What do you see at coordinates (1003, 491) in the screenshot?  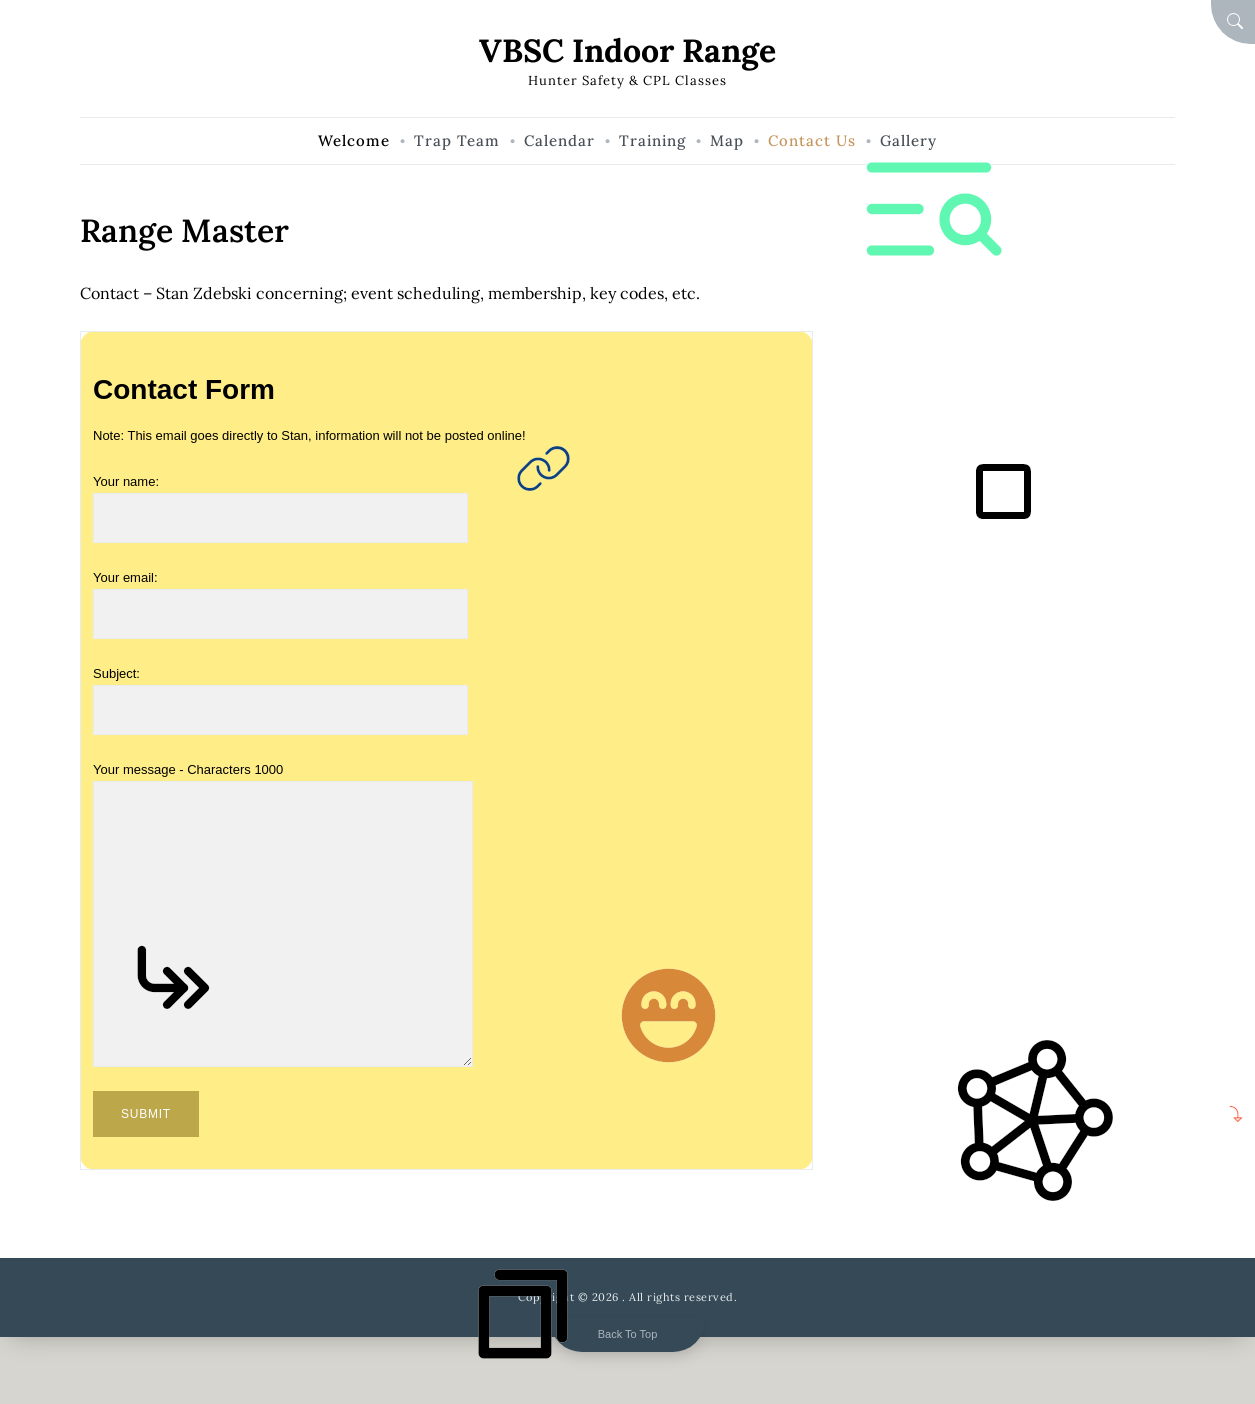 I see `crop image to square aspect ratio` at bounding box center [1003, 491].